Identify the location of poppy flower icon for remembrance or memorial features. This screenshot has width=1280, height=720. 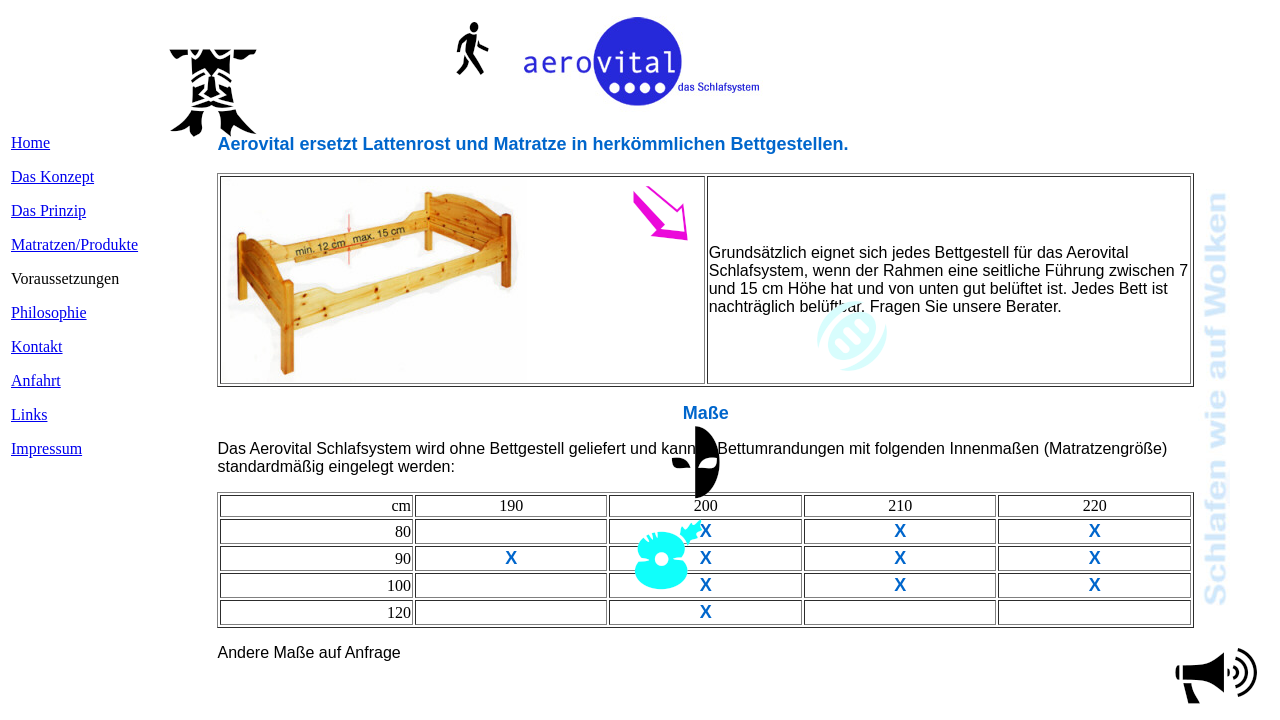
(668, 554).